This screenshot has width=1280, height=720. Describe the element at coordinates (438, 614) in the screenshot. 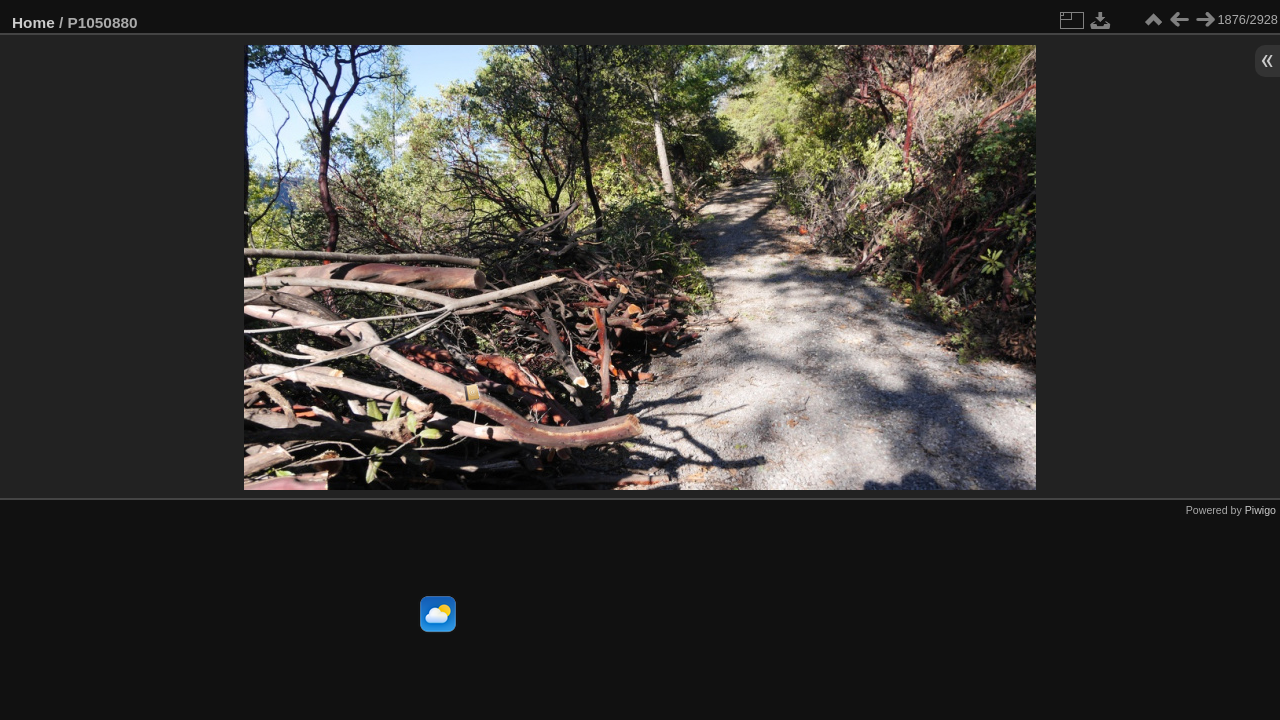

I see `open the weather app` at that location.